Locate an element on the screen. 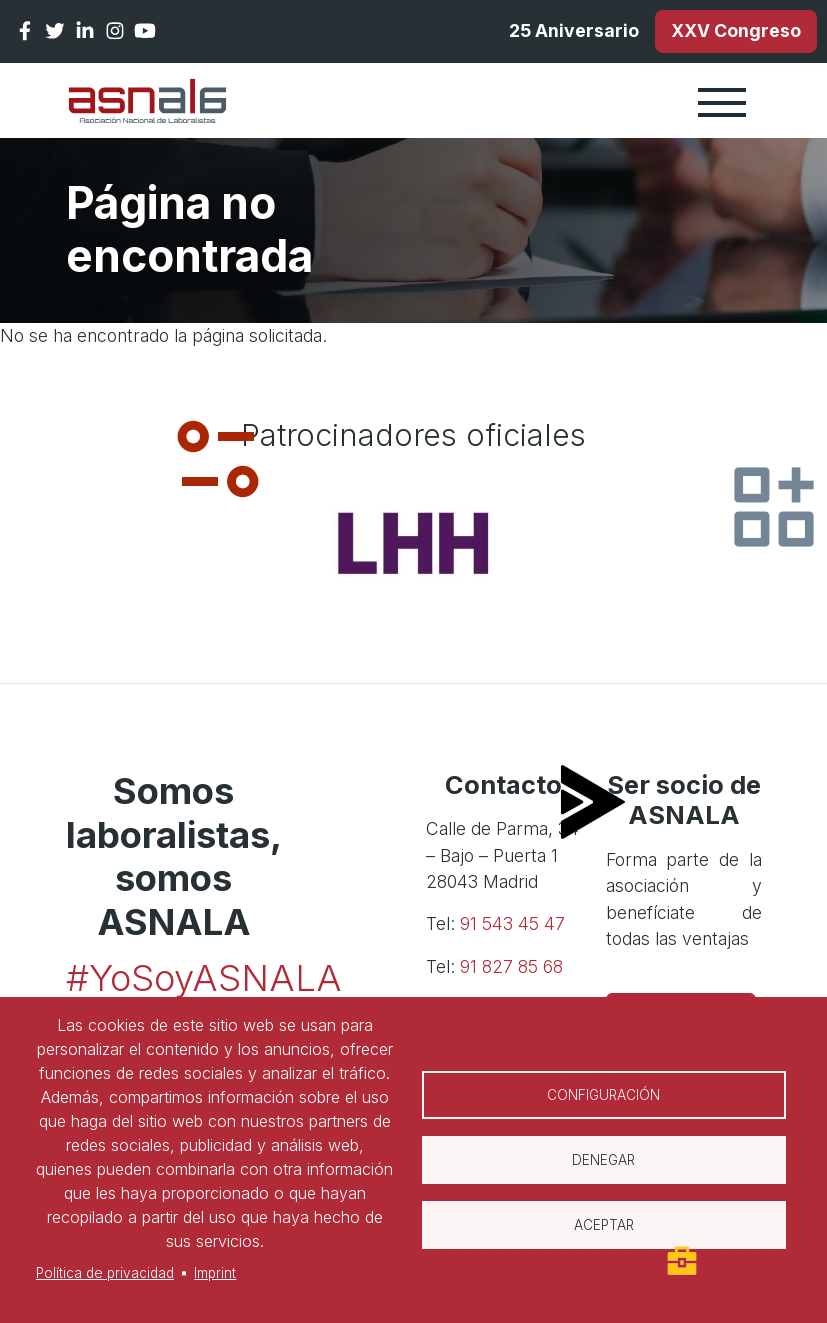 The height and width of the screenshot is (1323, 827). open the LibreTube app is located at coordinates (593, 802).